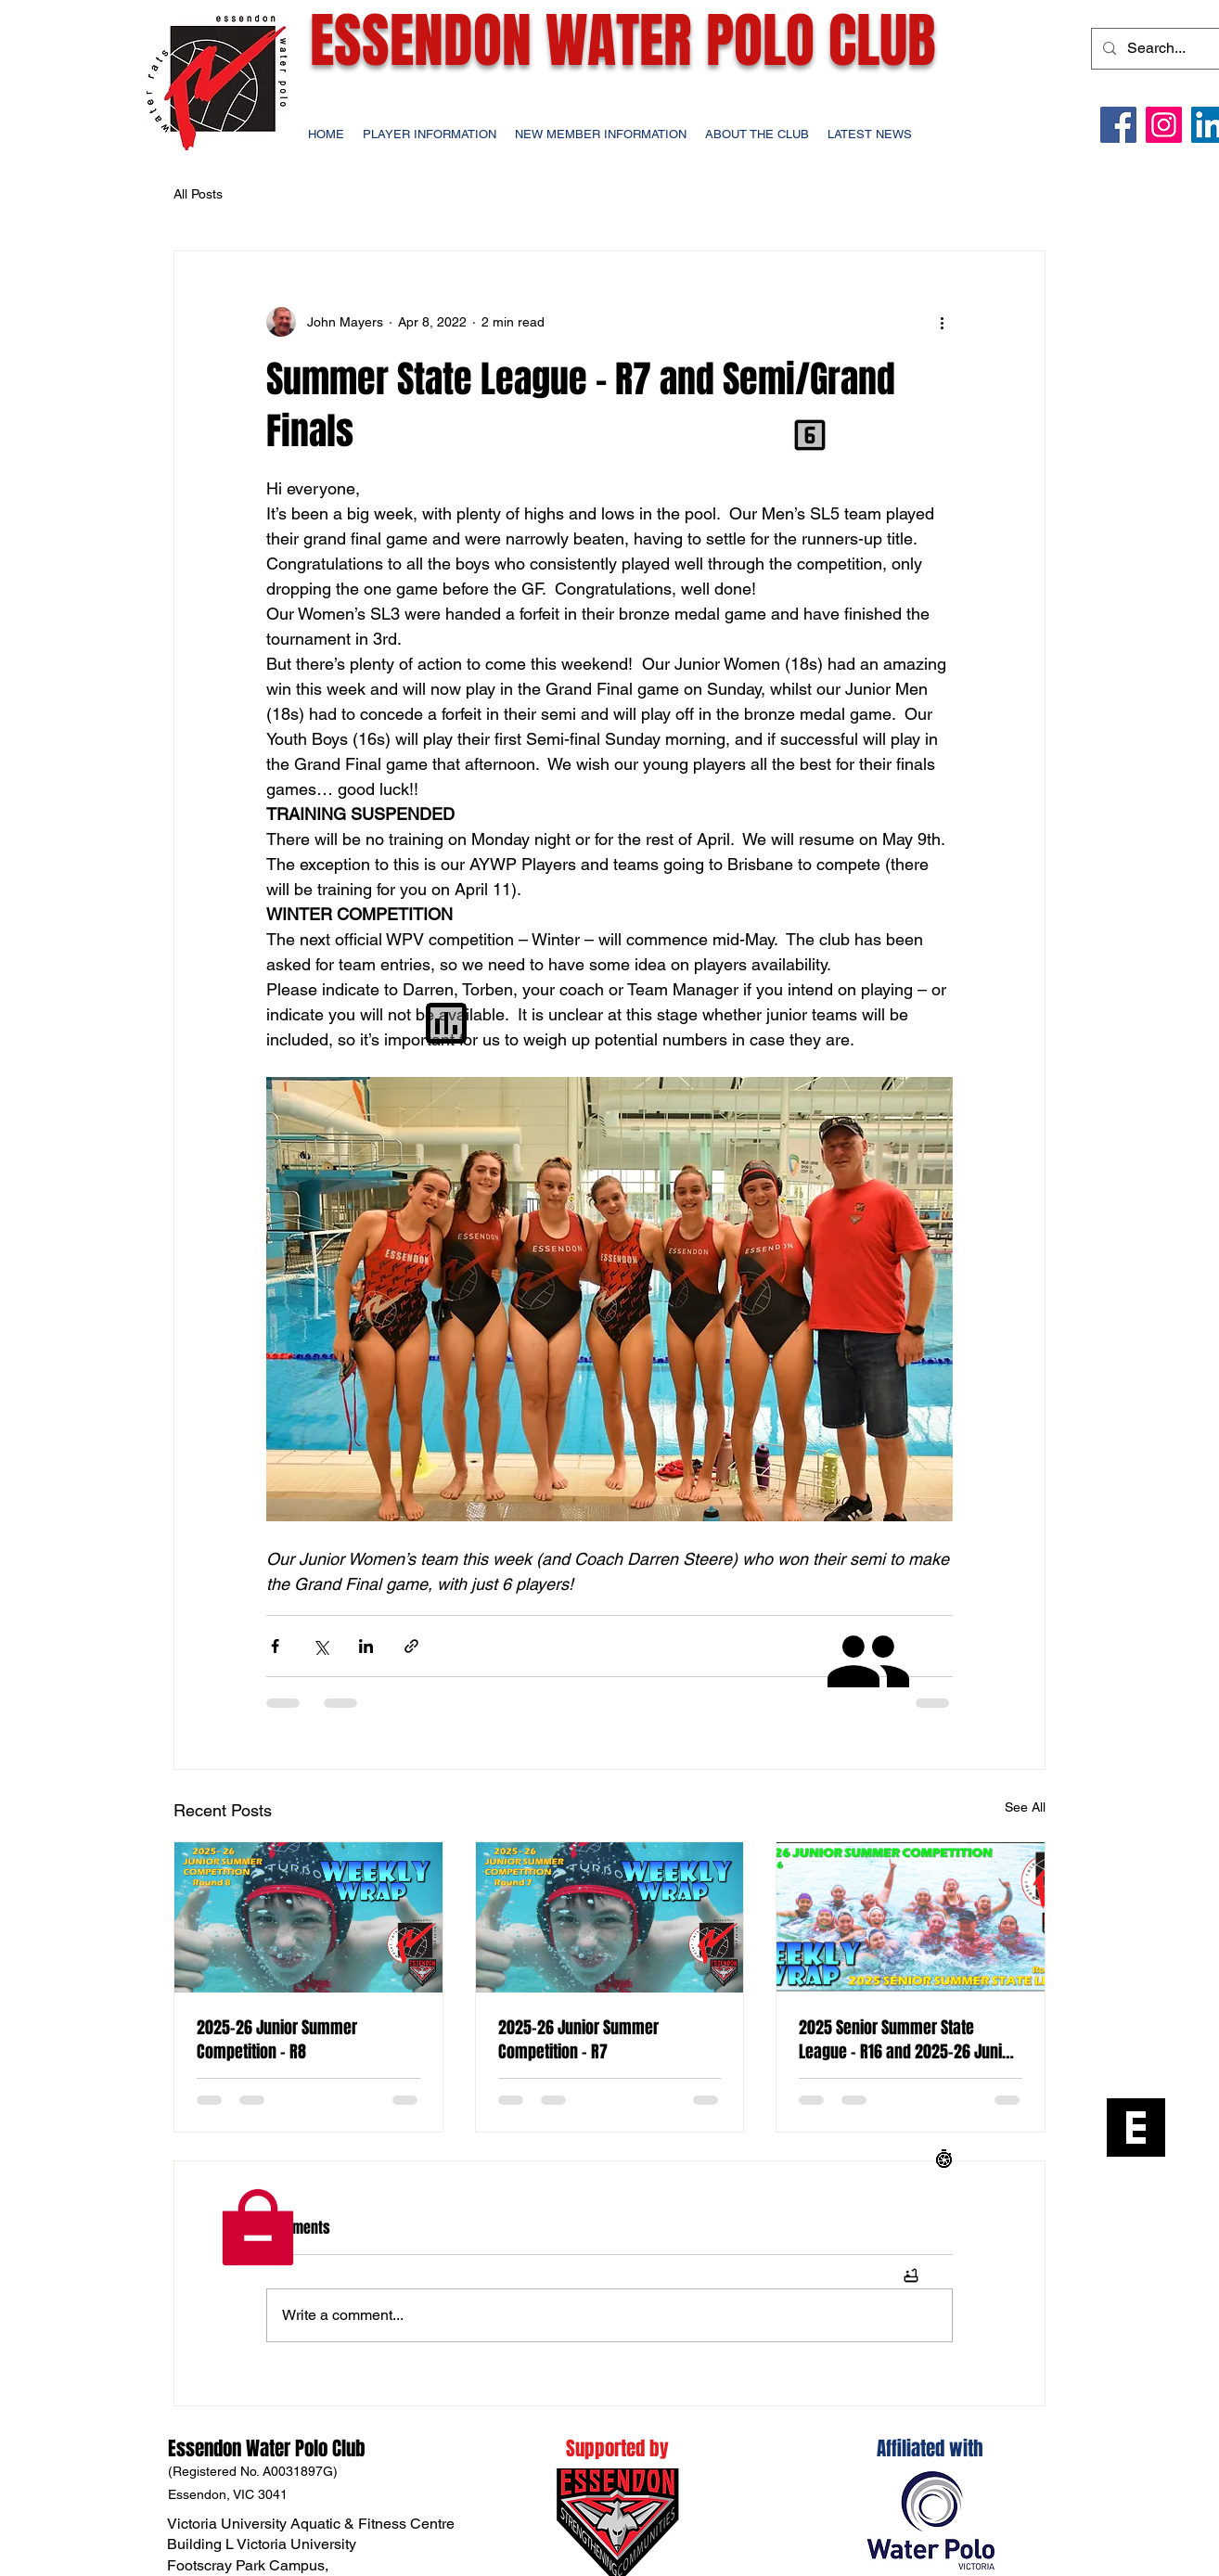  I want to click on insert a chart or graph into a document, so click(446, 1023).